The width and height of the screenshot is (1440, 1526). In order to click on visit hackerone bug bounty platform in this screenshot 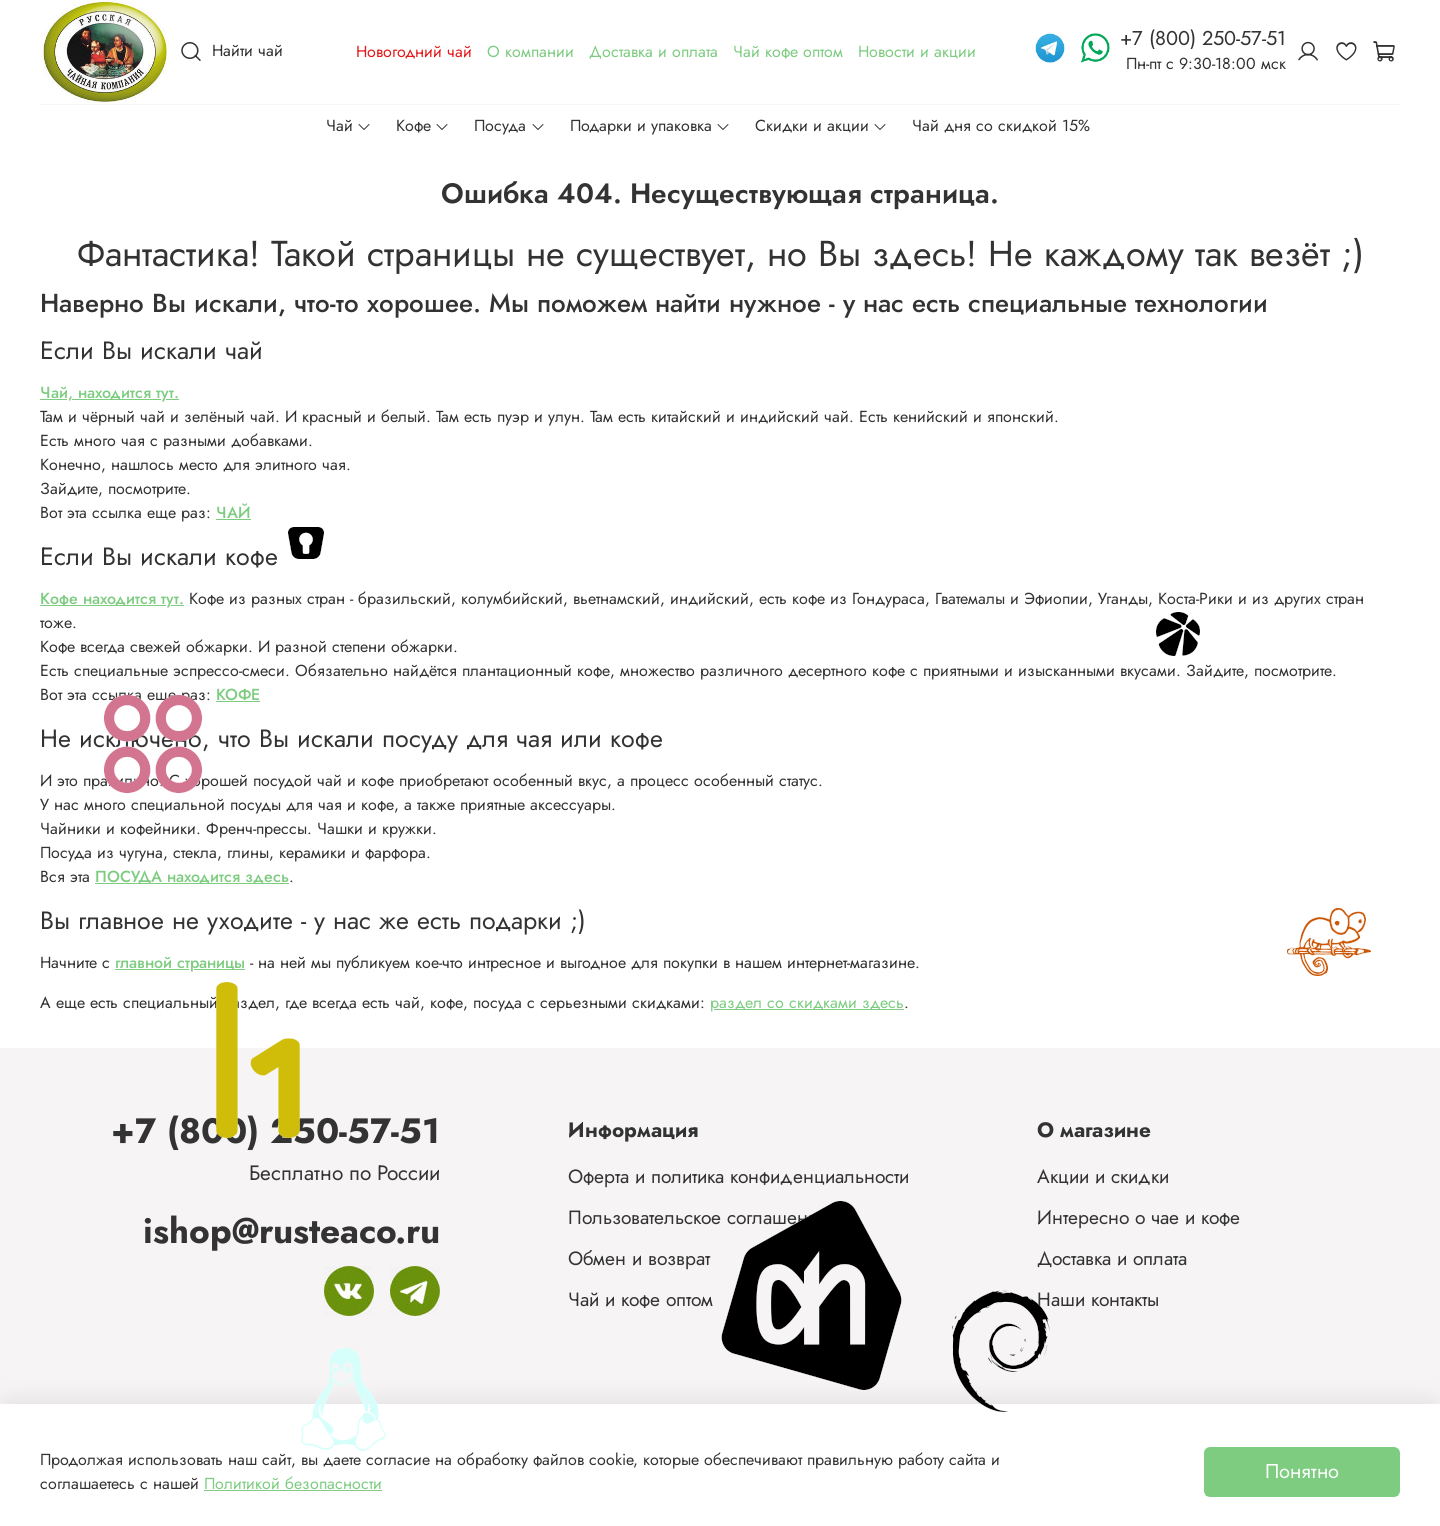, I will do `click(258, 1060)`.